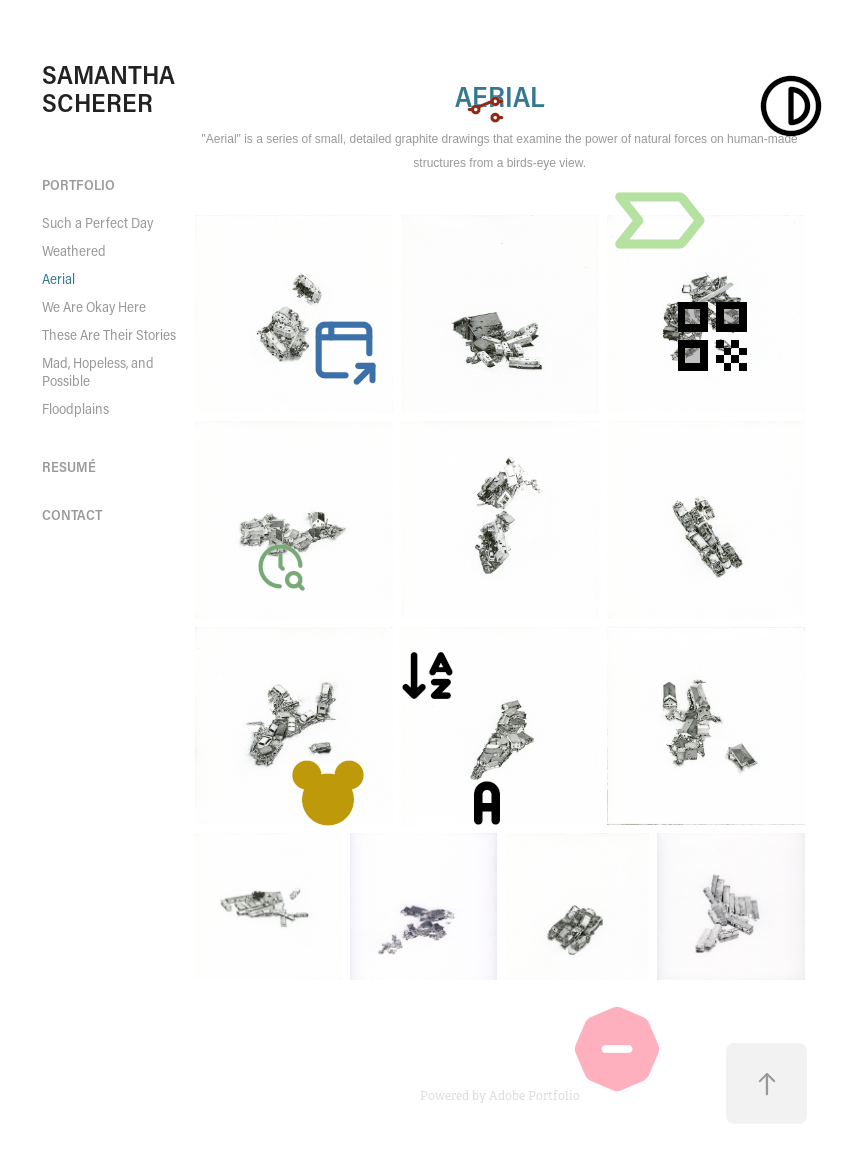 Image resolution: width=847 pixels, height=1164 pixels. I want to click on sort list alphabetically A to Z, so click(427, 675).